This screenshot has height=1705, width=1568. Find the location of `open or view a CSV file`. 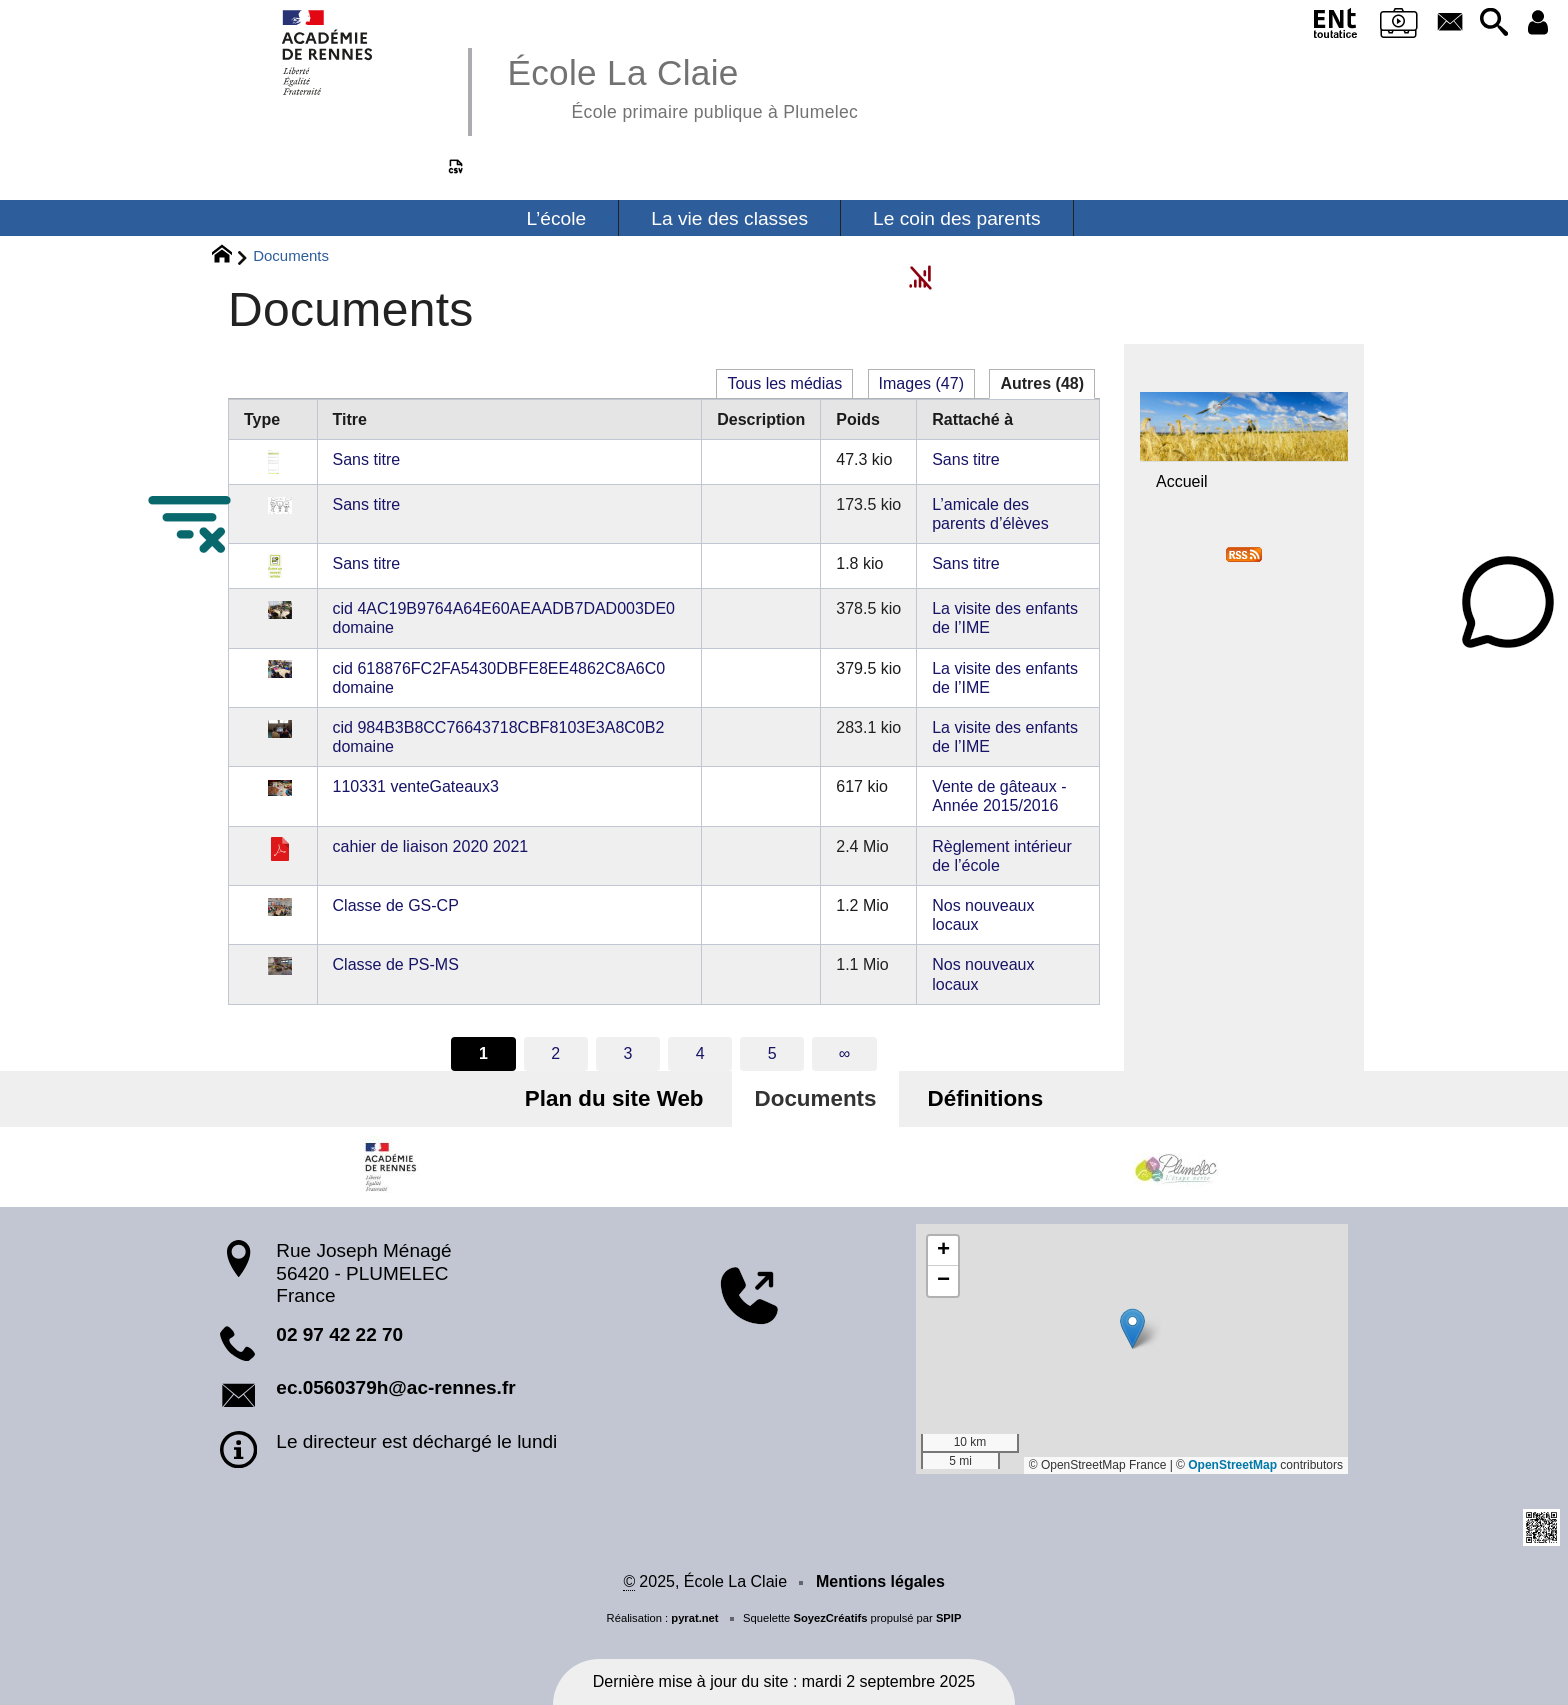

open or view a CSV file is located at coordinates (456, 167).